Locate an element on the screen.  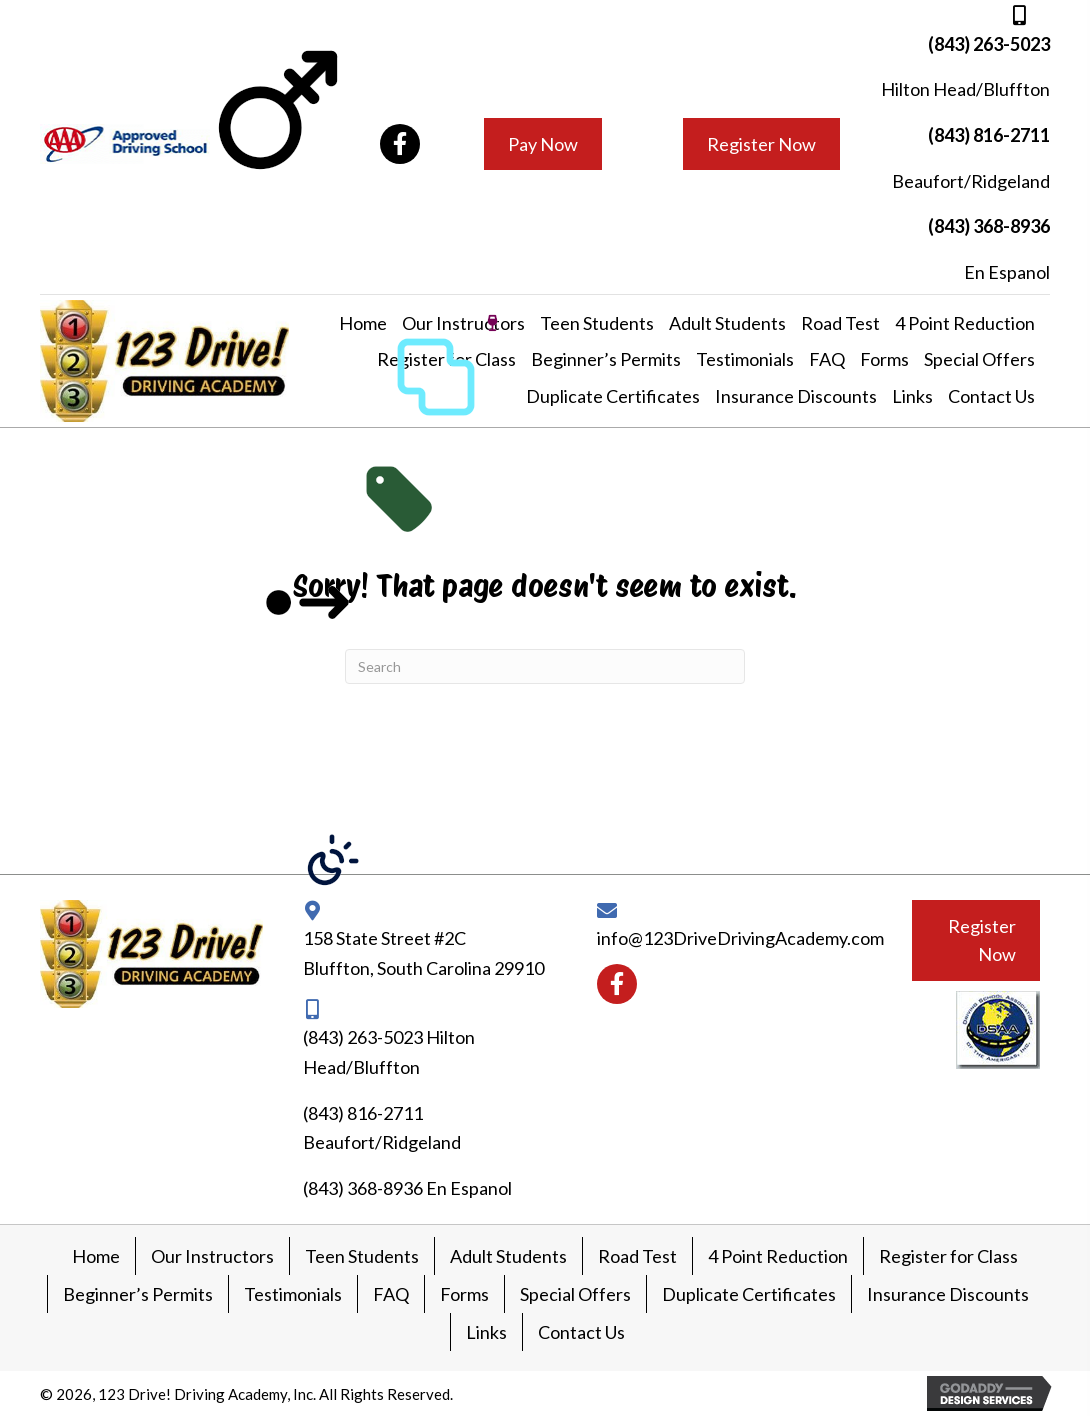
indicates male gender or sex option is located at coordinates (278, 110).